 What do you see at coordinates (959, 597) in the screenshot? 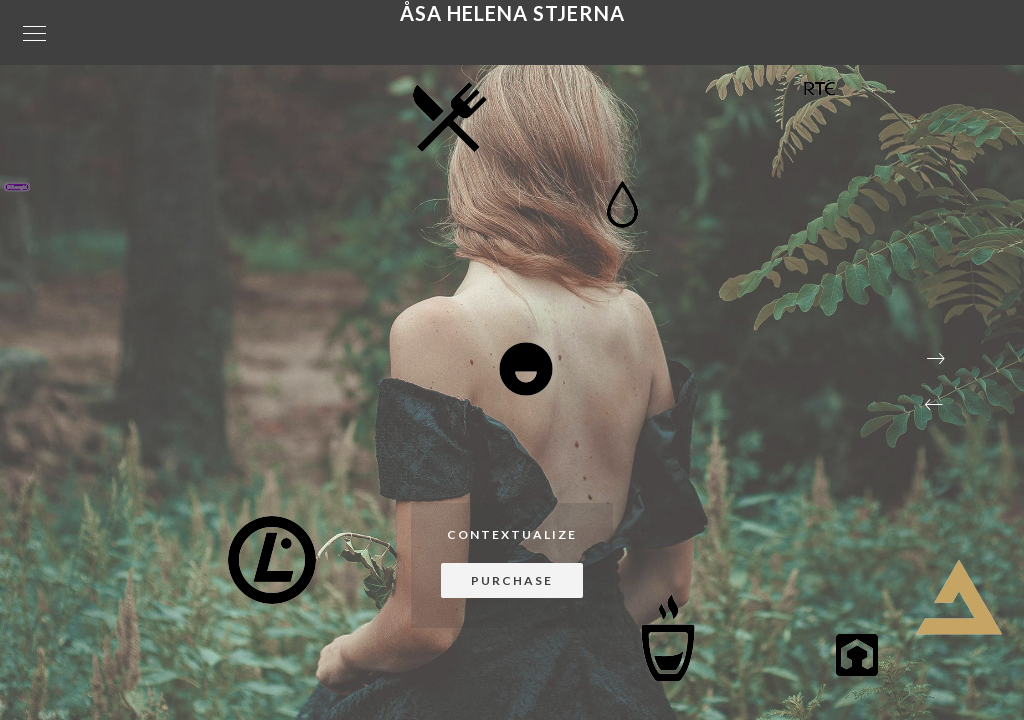
I see `AtlasOS logo` at bounding box center [959, 597].